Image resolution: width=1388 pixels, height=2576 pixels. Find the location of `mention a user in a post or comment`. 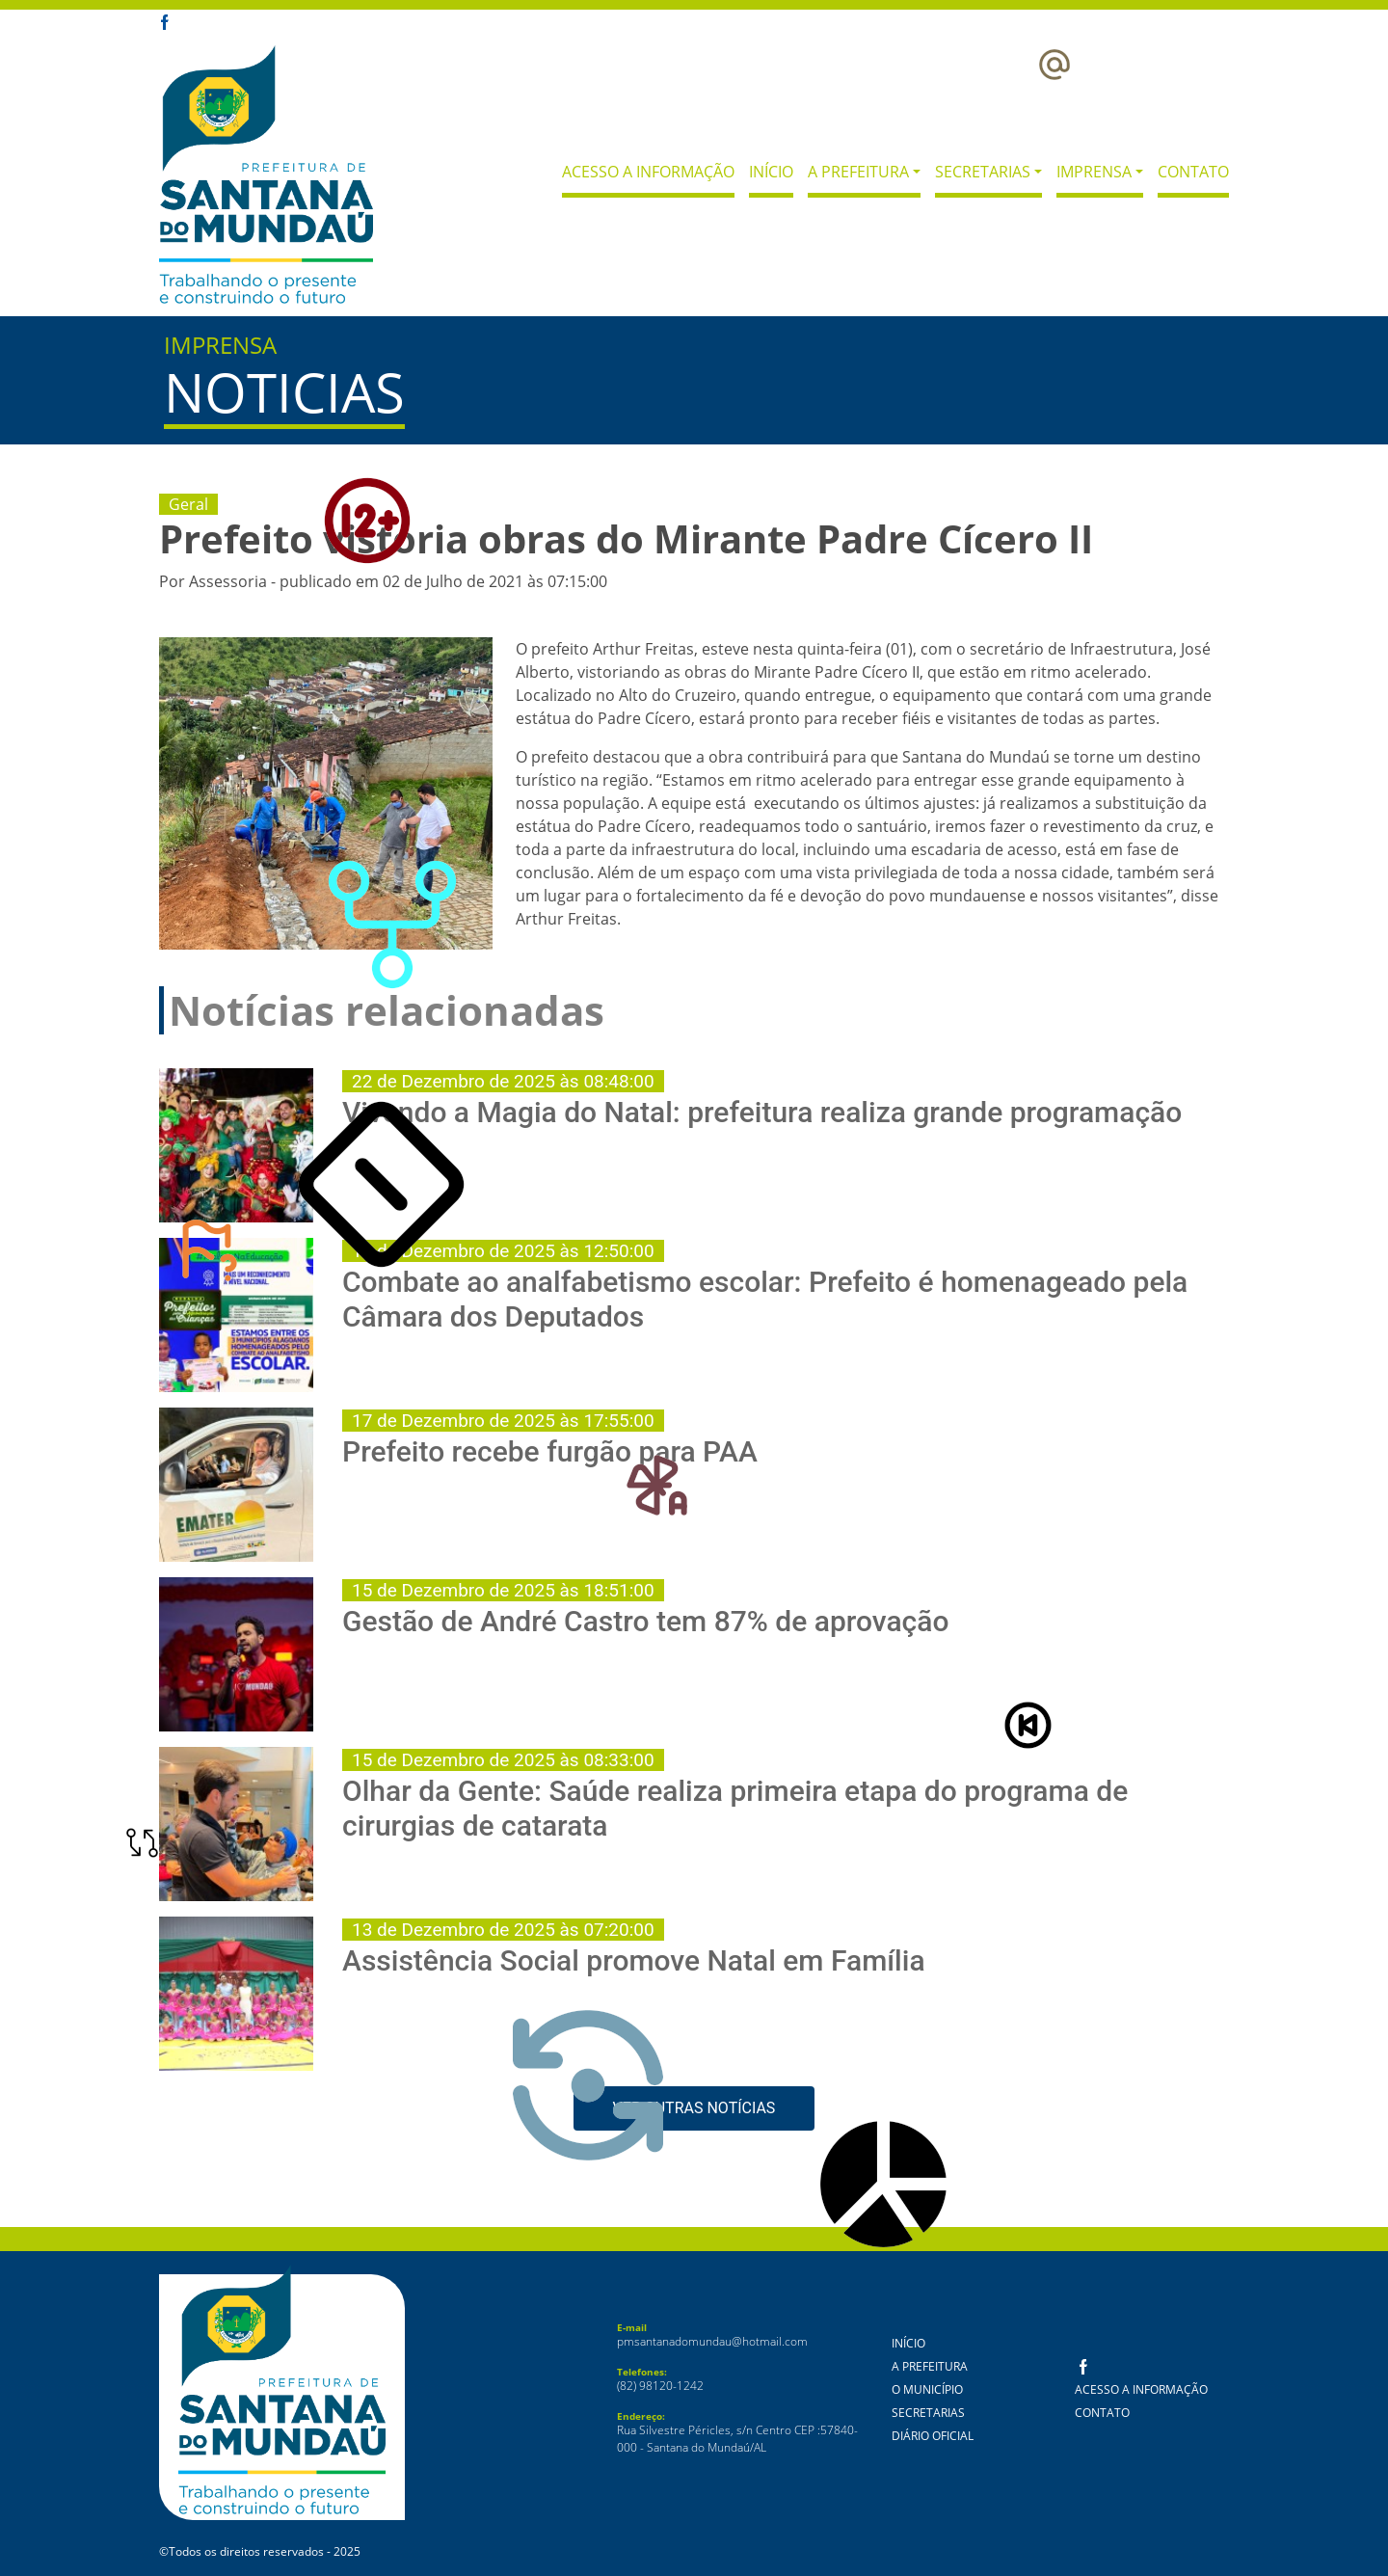

mention a user in a post or comment is located at coordinates (1054, 65).